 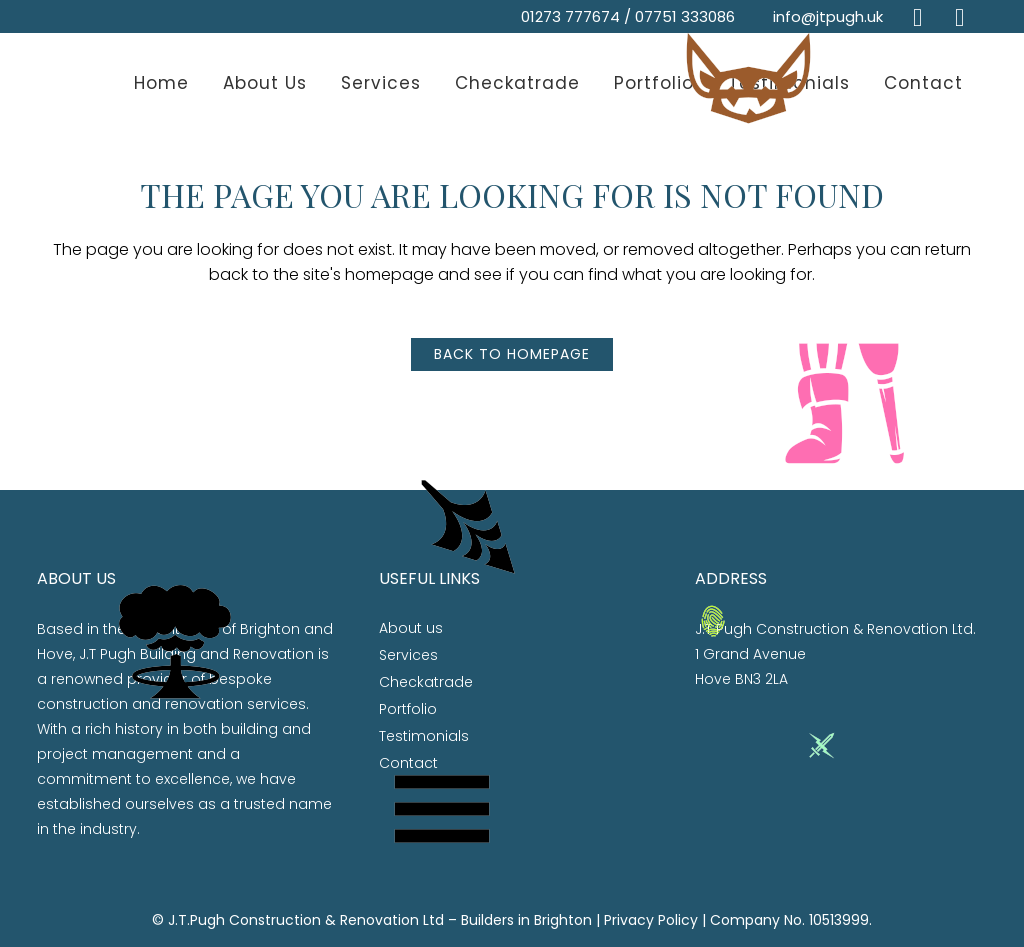 I want to click on open the navigation menu, so click(x=442, y=809).